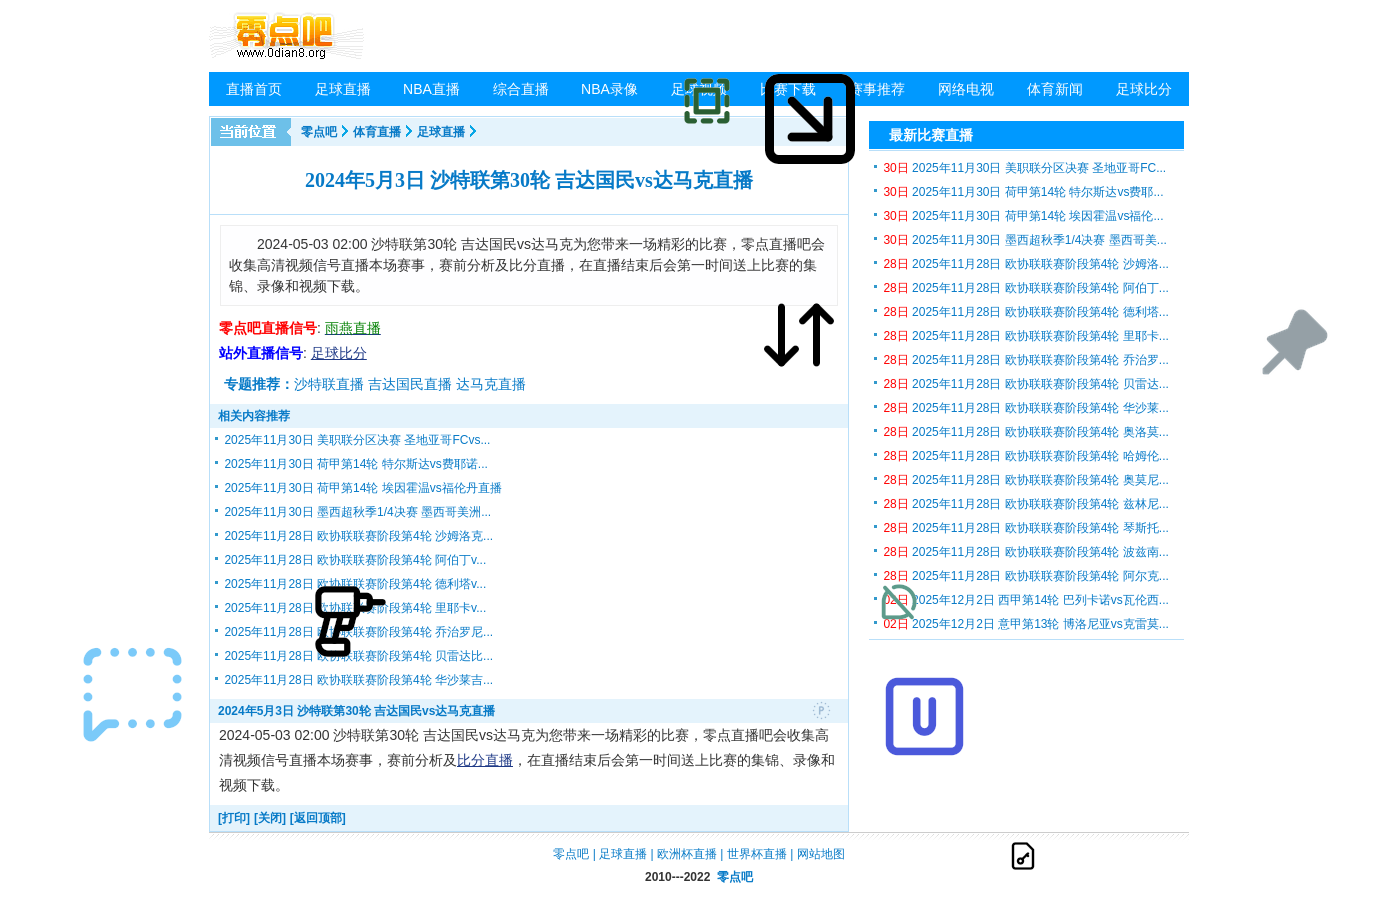 The height and width of the screenshot is (898, 1398). Describe the element at coordinates (707, 101) in the screenshot. I see `select all items` at that location.